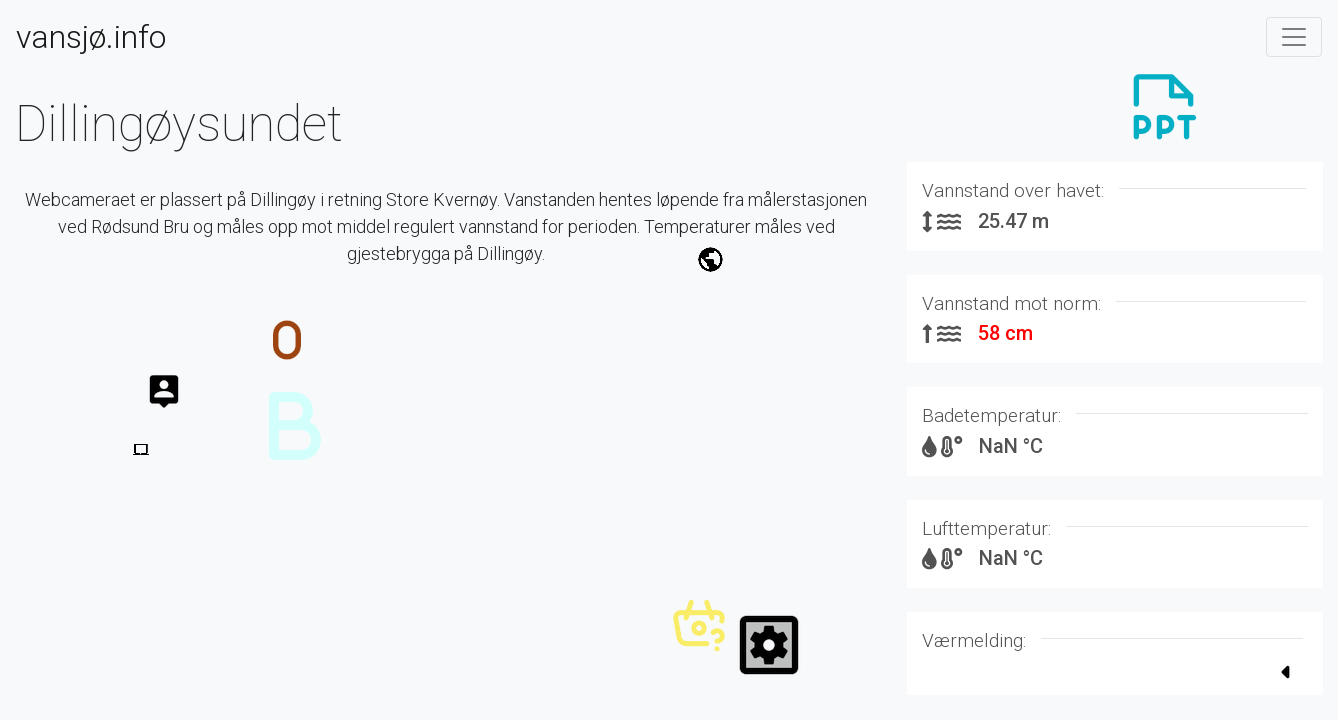 This screenshot has width=1338, height=720. What do you see at coordinates (287, 340) in the screenshot?
I see `indicates zero items or empty count` at bounding box center [287, 340].